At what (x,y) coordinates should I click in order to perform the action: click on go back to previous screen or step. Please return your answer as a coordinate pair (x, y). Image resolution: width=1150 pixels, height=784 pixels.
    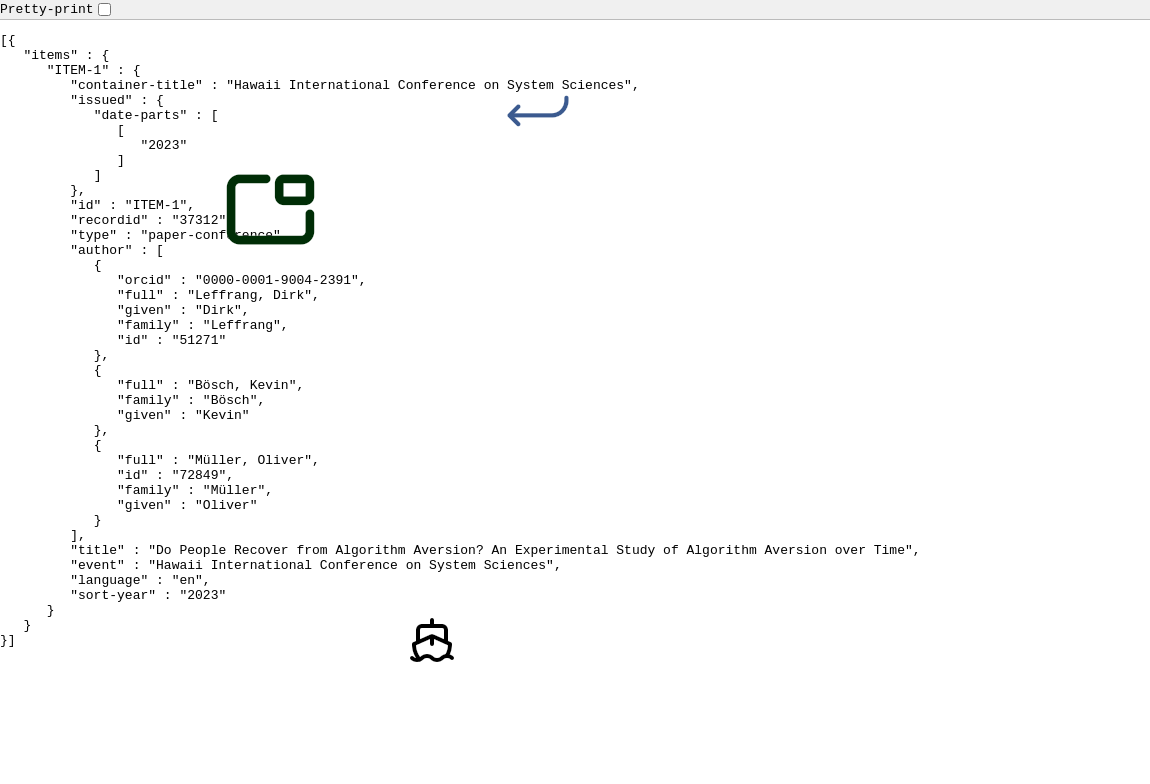
    Looking at the image, I should click on (538, 111).